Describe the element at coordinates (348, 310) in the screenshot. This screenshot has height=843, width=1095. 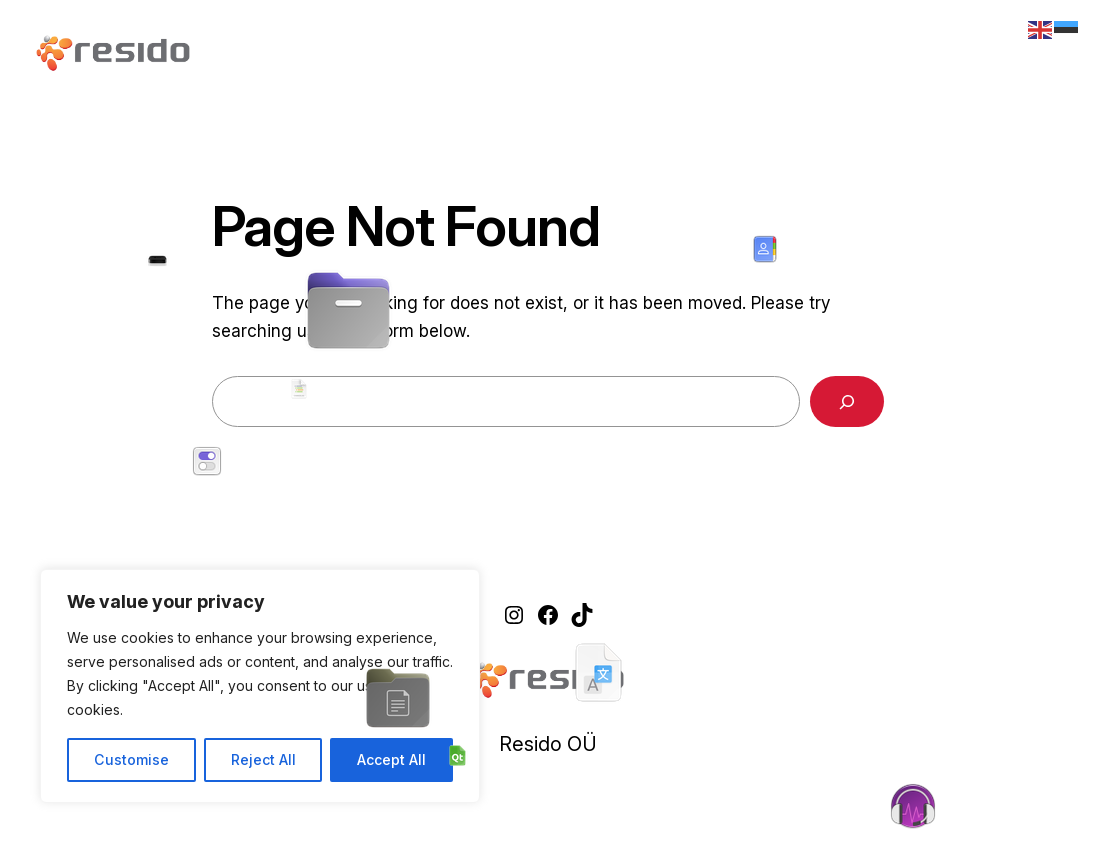
I see `open the nautilus file manager` at that location.